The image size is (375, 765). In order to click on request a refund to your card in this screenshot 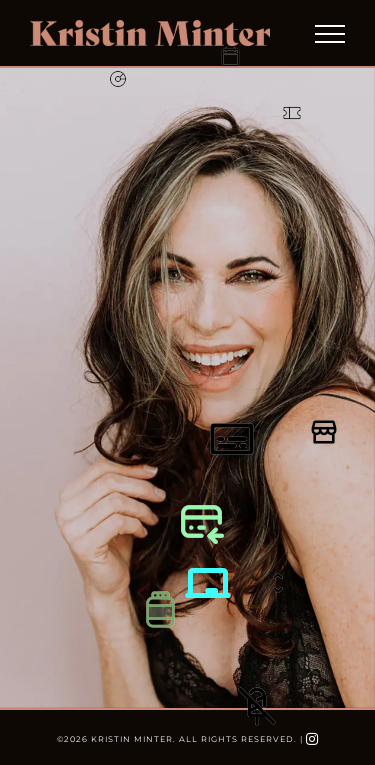, I will do `click(201, 521)`.